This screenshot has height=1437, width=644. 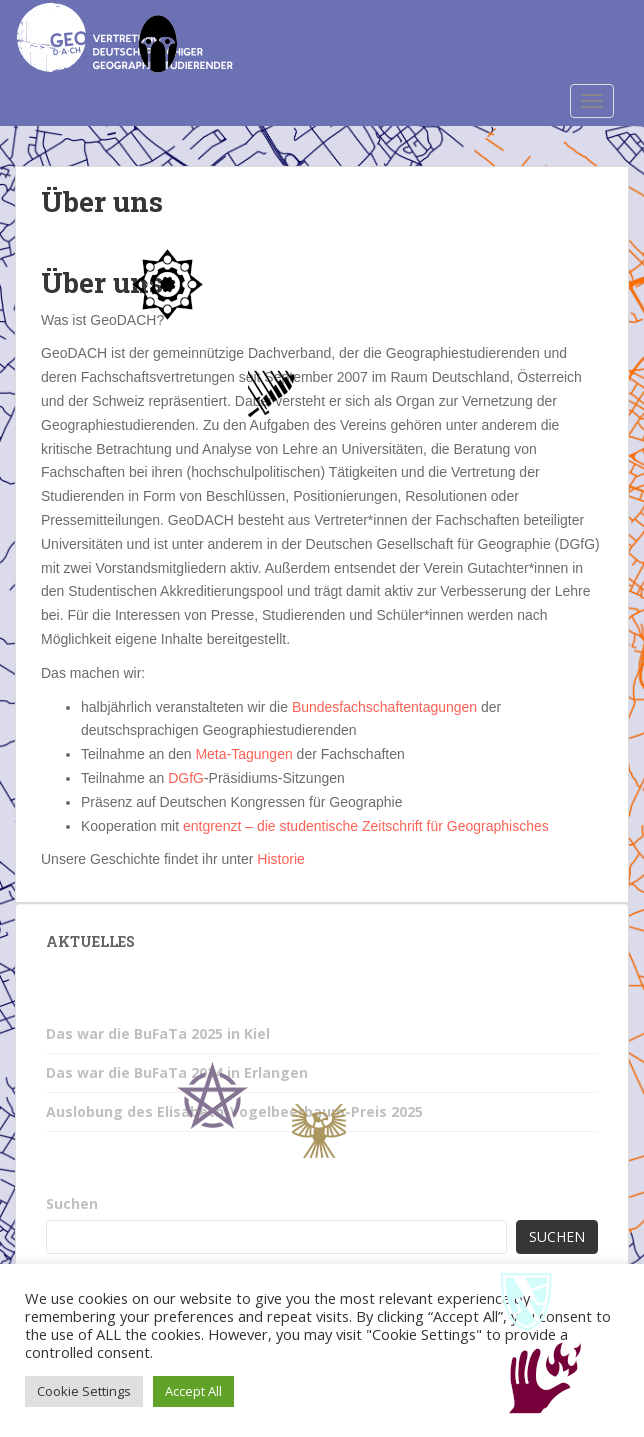 I want to click on cast a fire spell or ability, so click(x=545, y=1376).